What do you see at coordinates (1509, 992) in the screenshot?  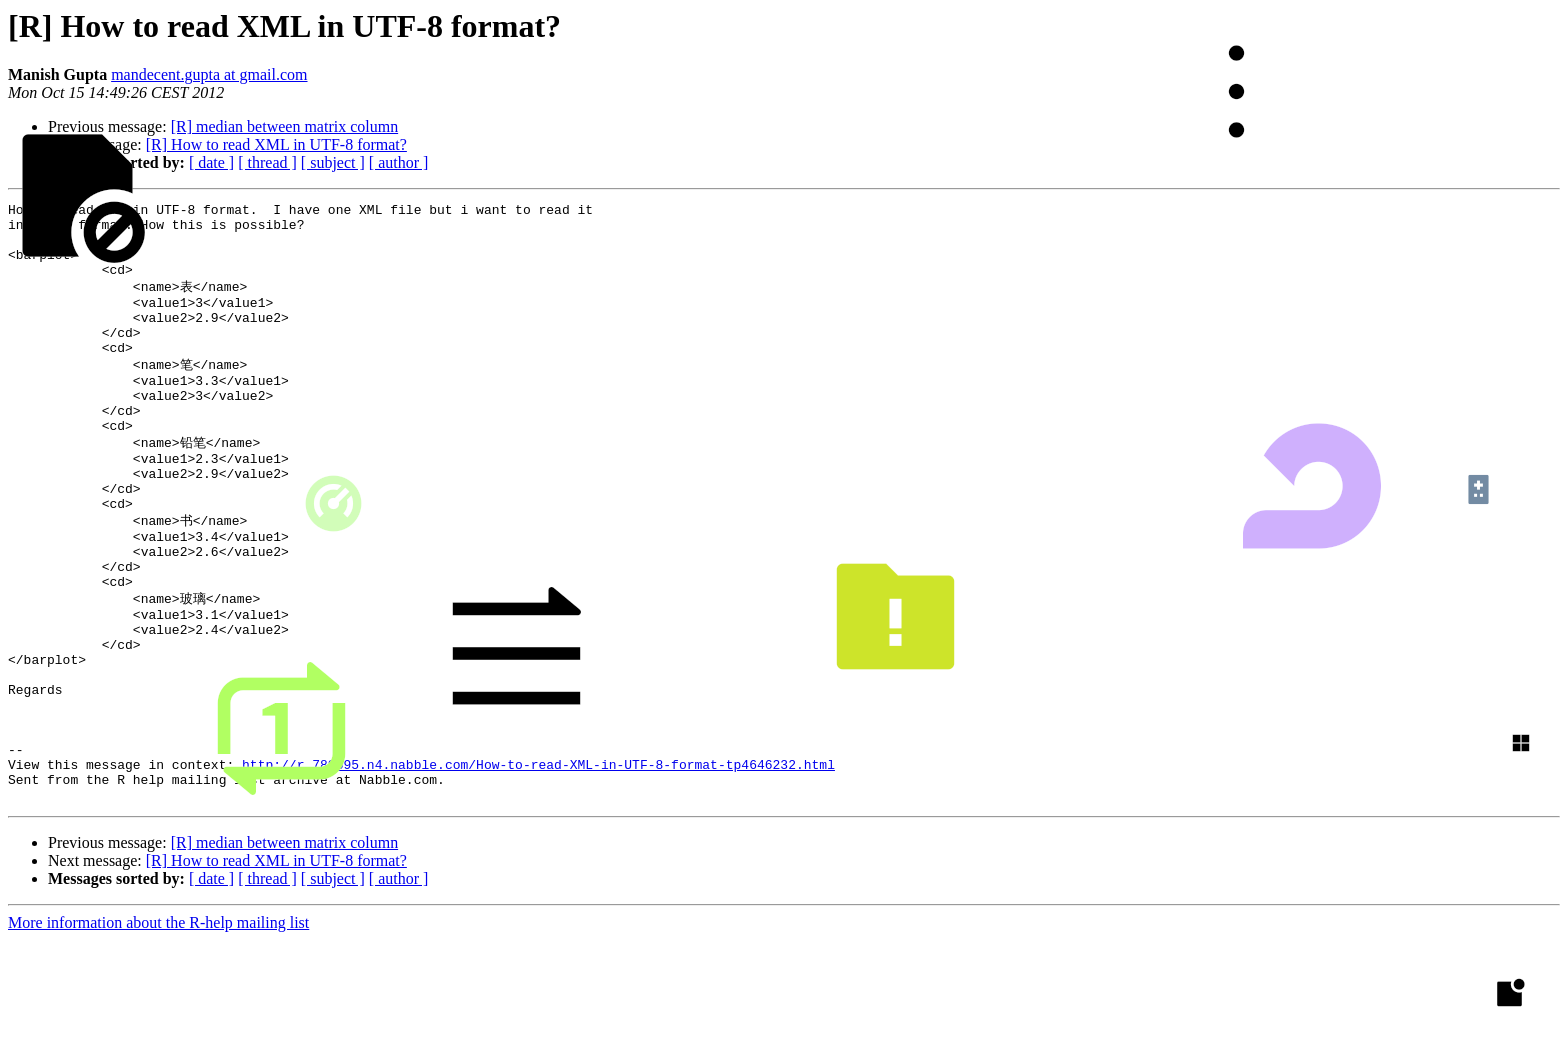 I see `indicates new notifications or unread alerts` at bounding box center [1509, 992].